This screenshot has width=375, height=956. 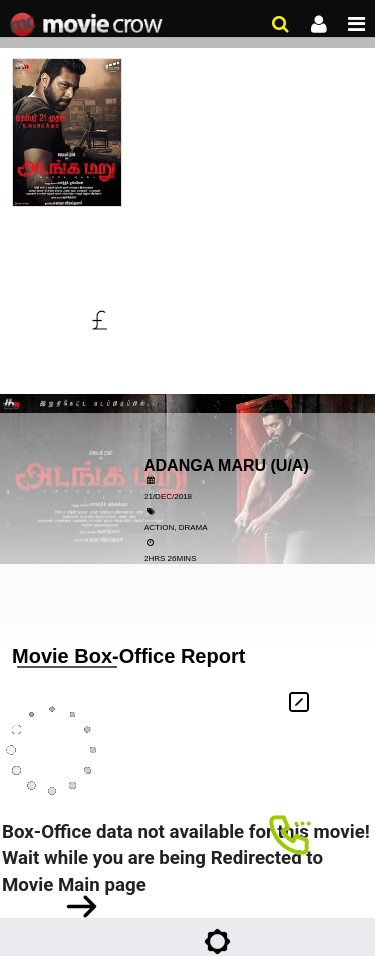 I want to click on indicates british pound sterling currency, so click(x=100, y=320).